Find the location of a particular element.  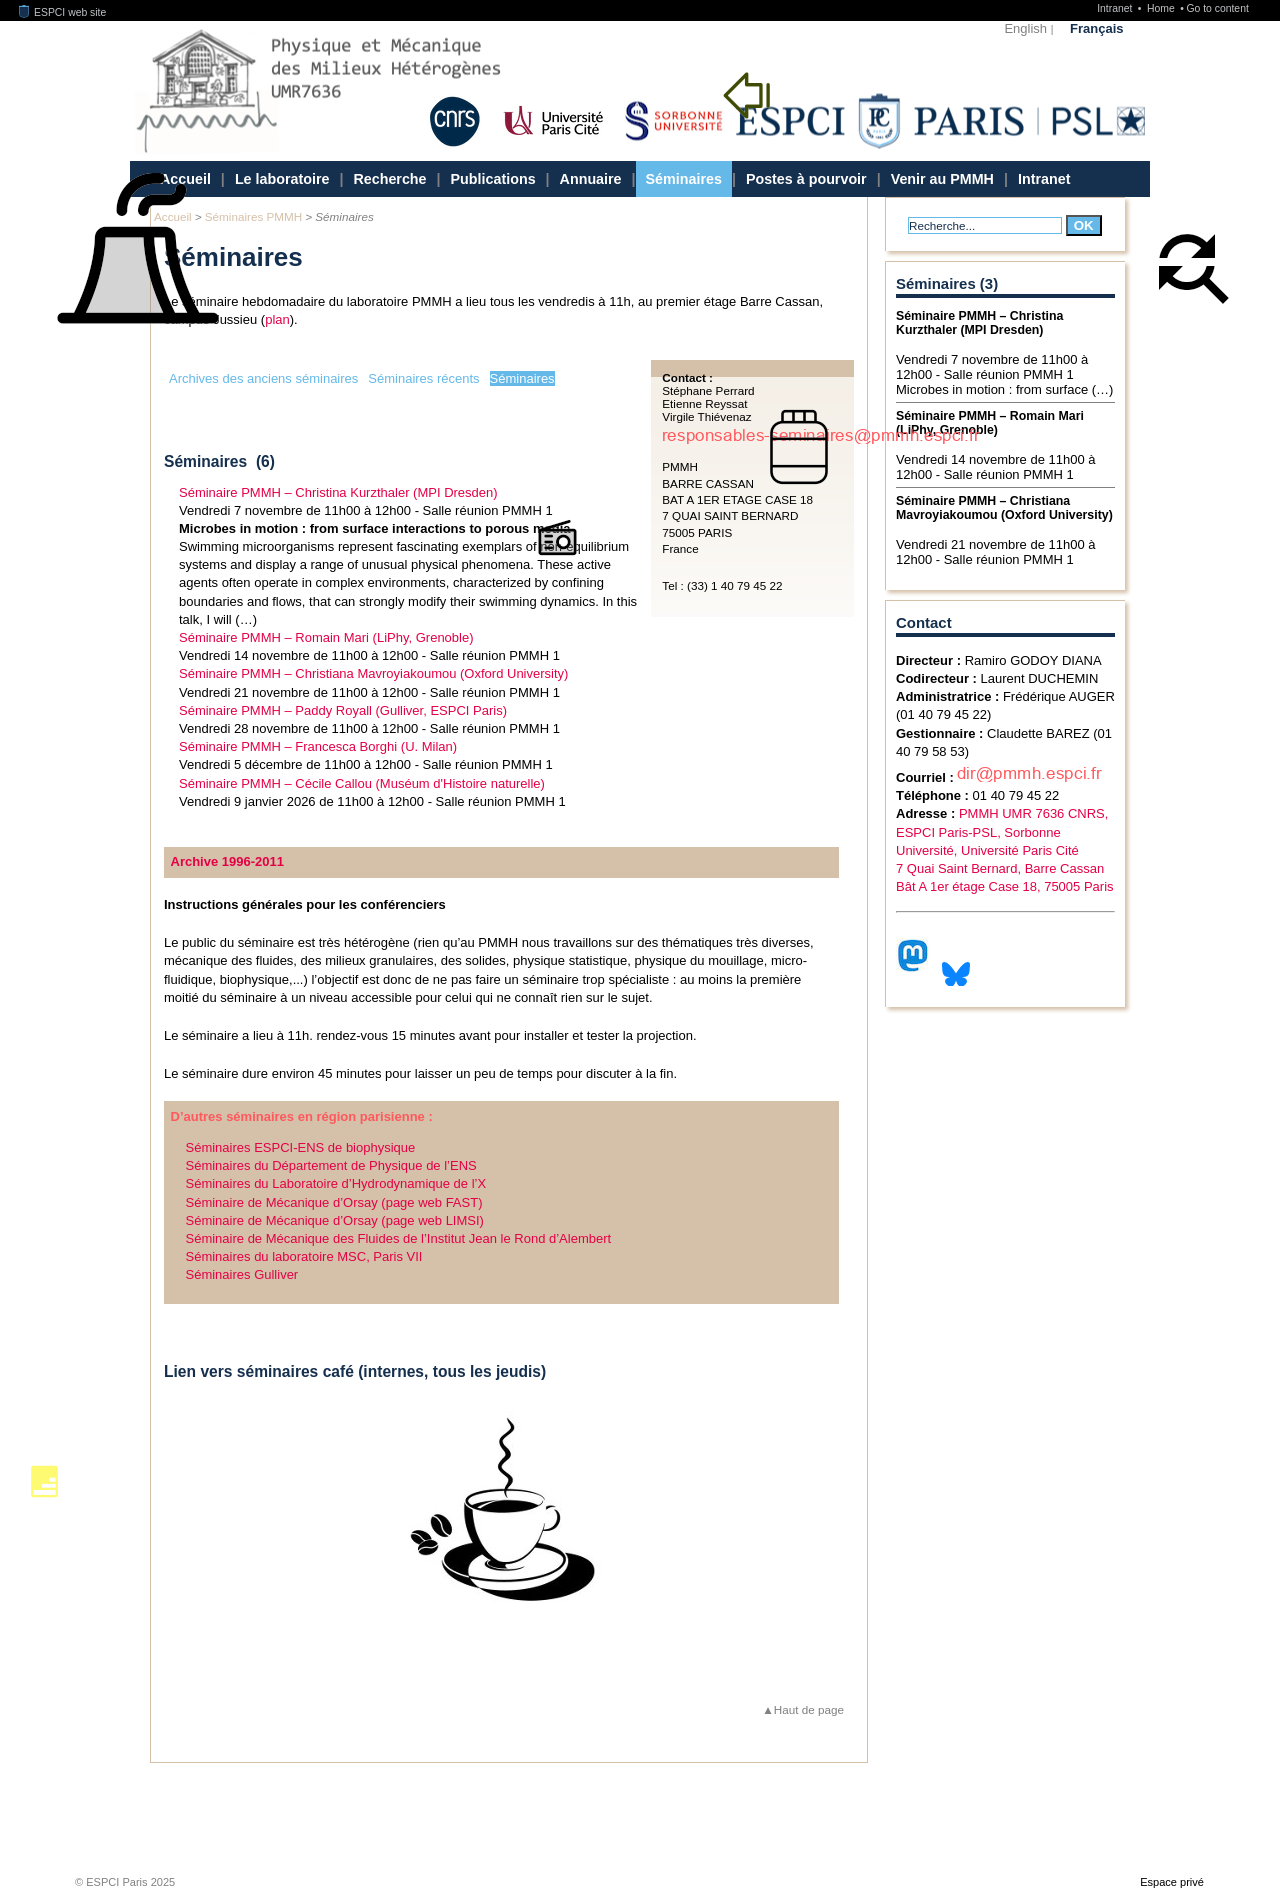

indicates nuclear power or energy facility is located at coordinates (138, 259).